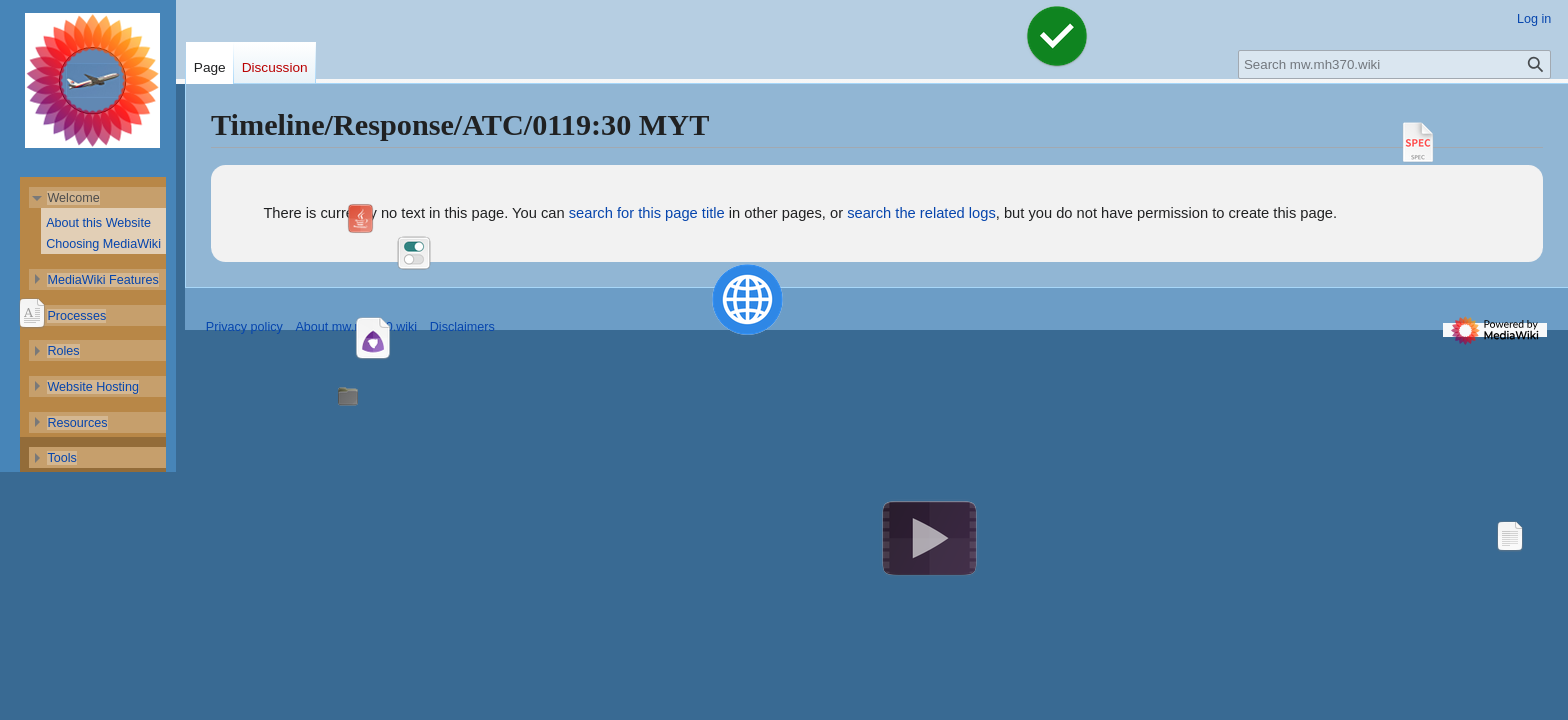  I want to click on confirm or accept an action, so click(1057, 36).